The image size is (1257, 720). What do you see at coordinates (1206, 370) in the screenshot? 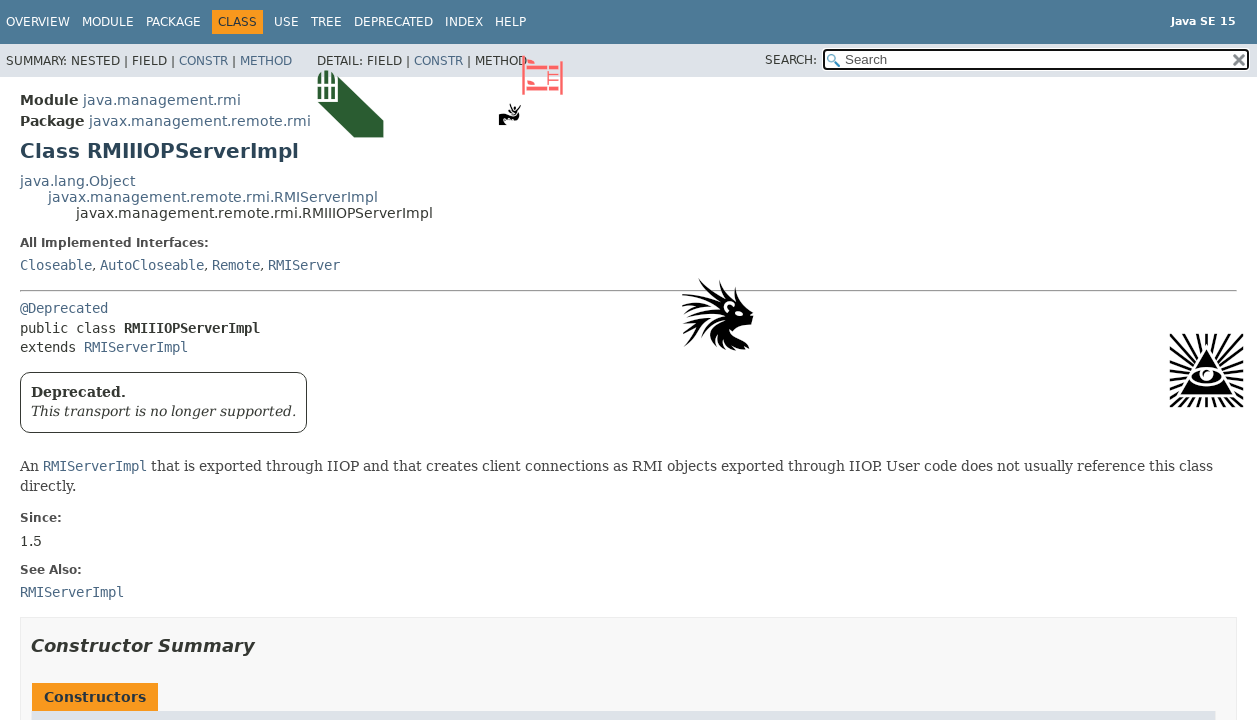
I see `indicates visibility or surveillance mode enabled` at bounding box center [1206, 370].